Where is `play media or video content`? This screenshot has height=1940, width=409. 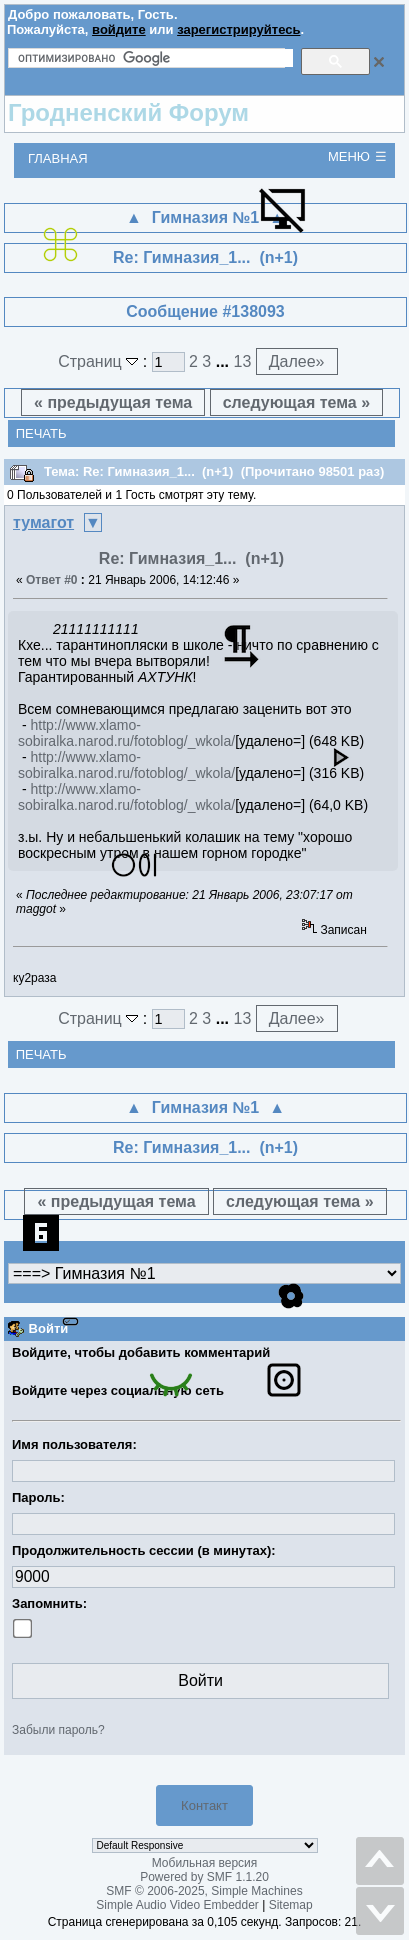
play media or video content is located at coordinates (339, 757).